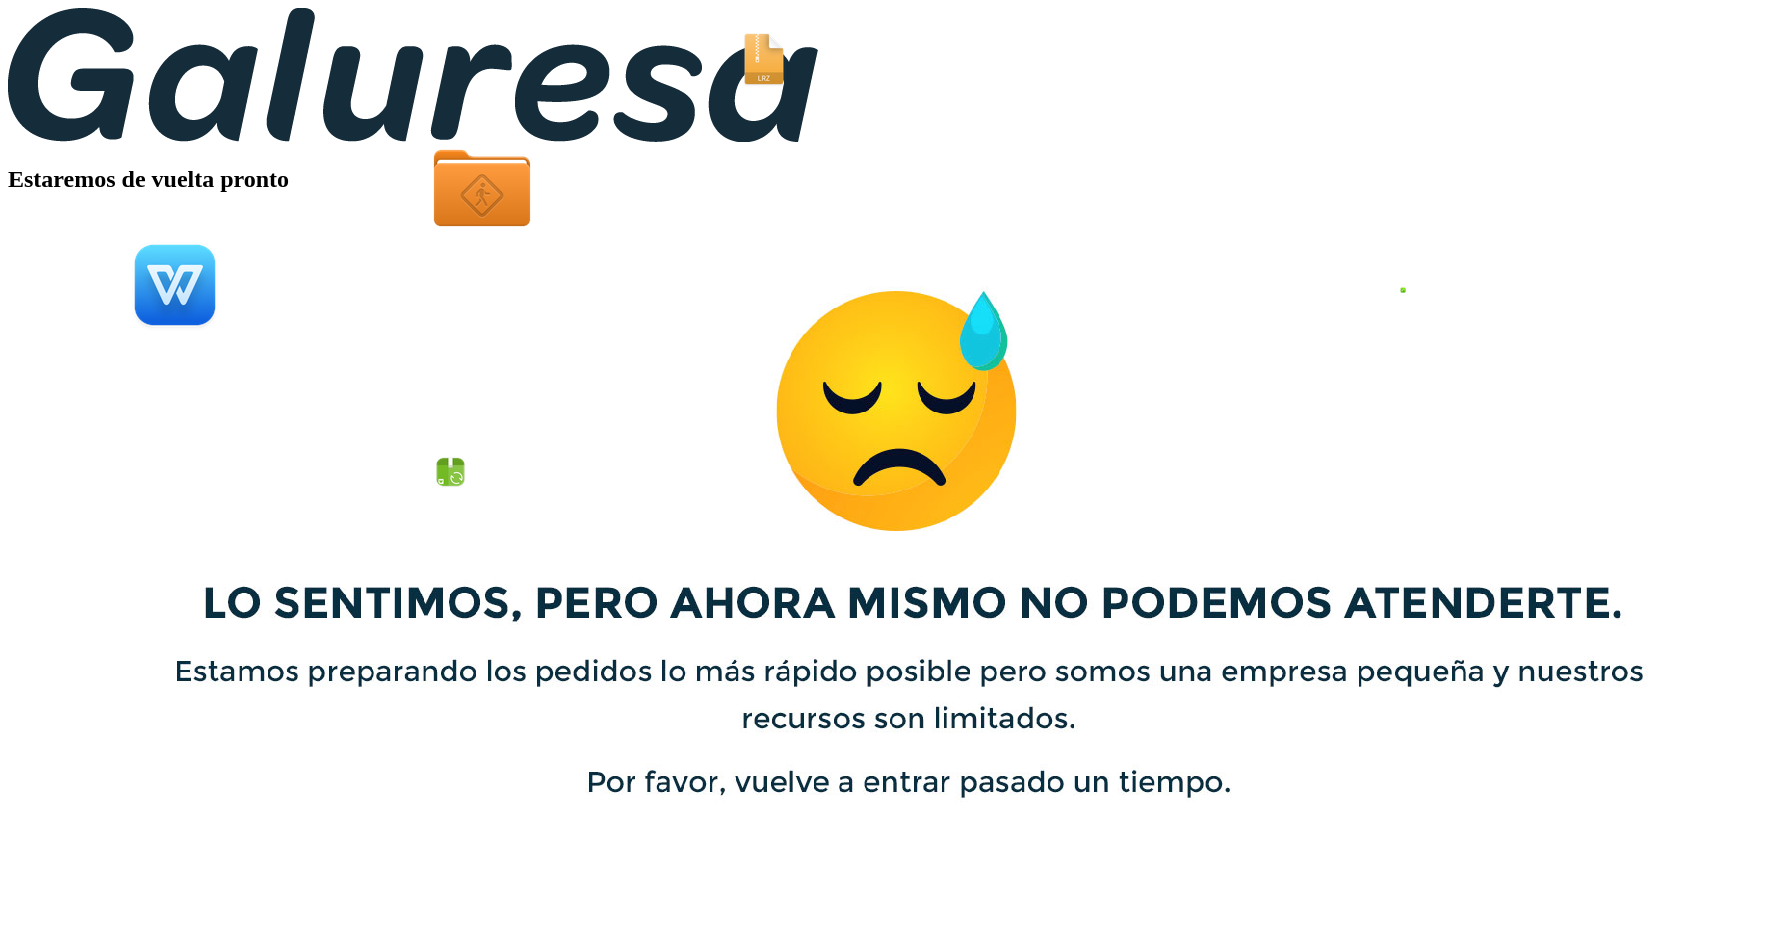 The height and width of the screenshot is (942, 1790). Describe the element at coordinates (450, 472) in the screenshot. I see `update or refresh system packages` at that location.